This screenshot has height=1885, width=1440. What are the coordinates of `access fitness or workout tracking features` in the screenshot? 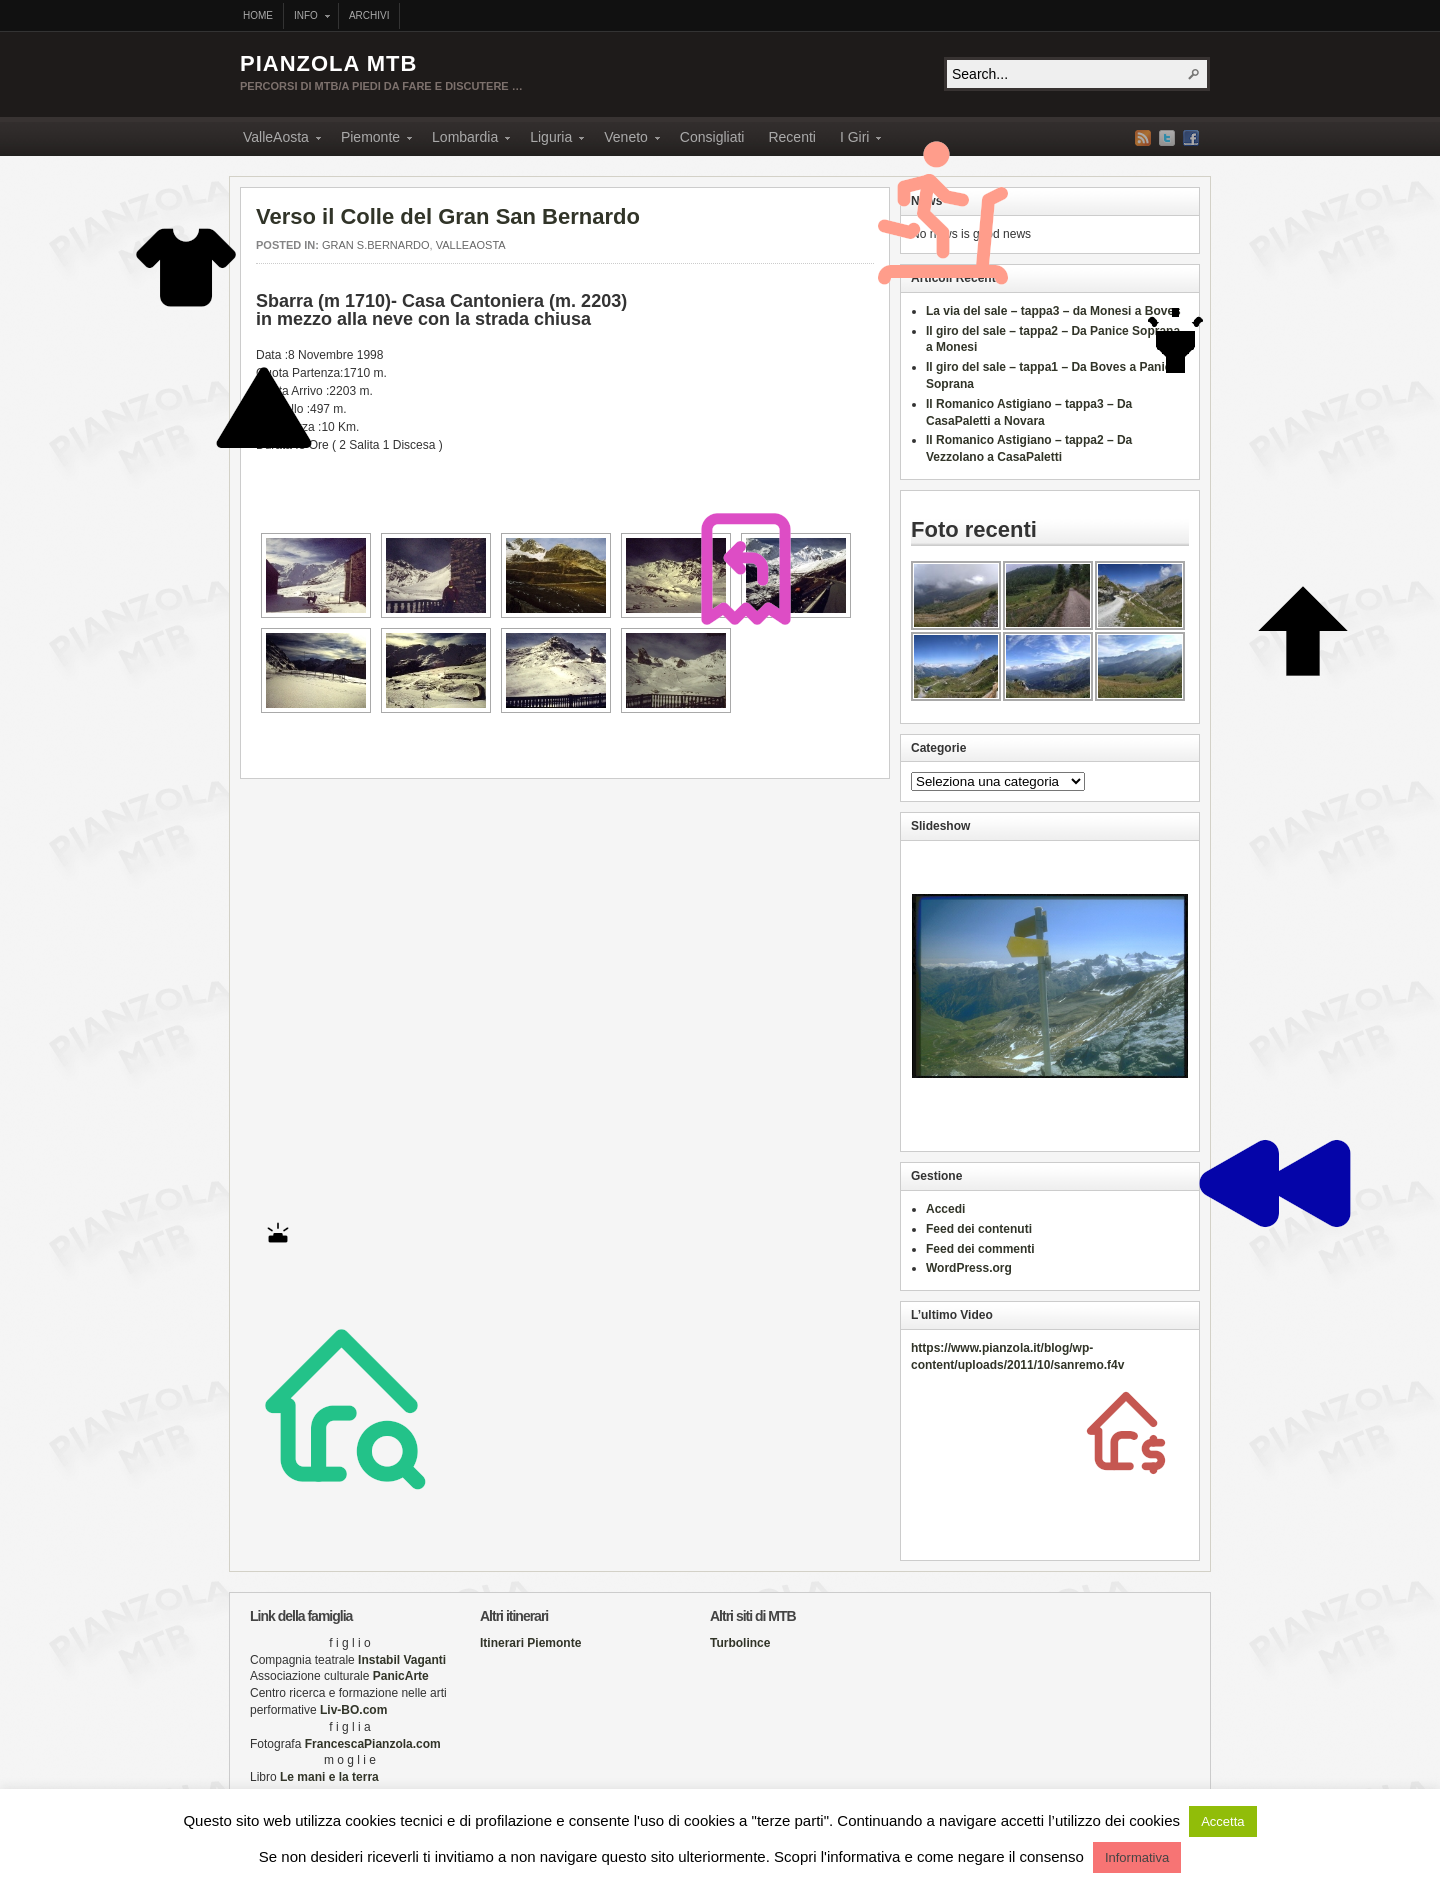 It's located at (943, 213).